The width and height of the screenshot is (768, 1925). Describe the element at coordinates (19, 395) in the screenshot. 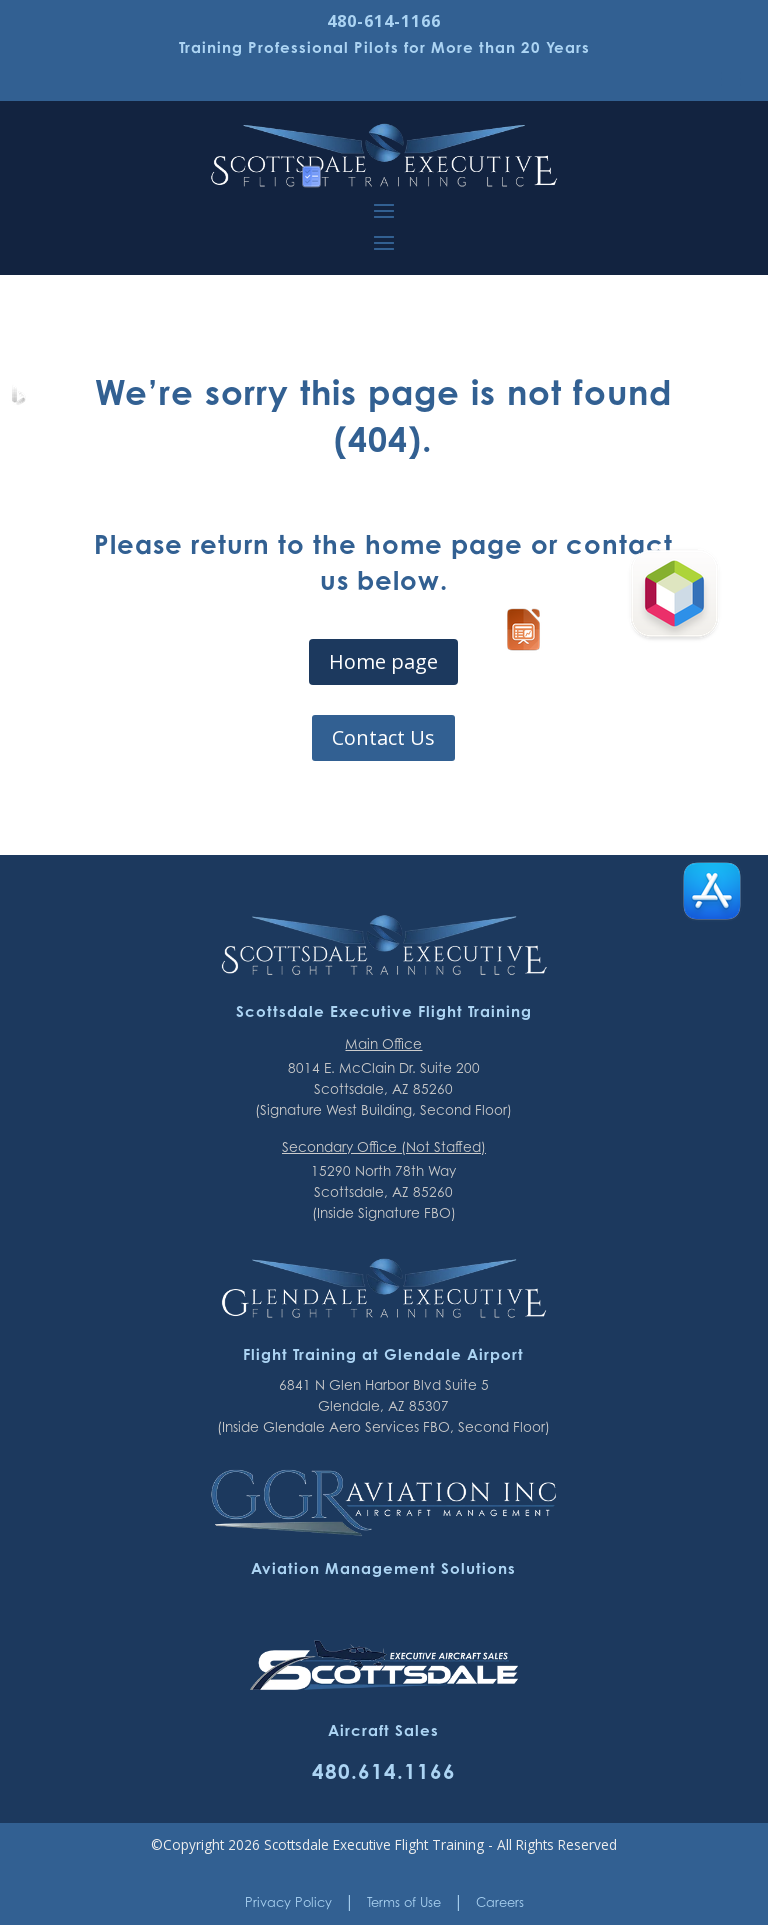

I see `open microsoft bing search app` at that location.